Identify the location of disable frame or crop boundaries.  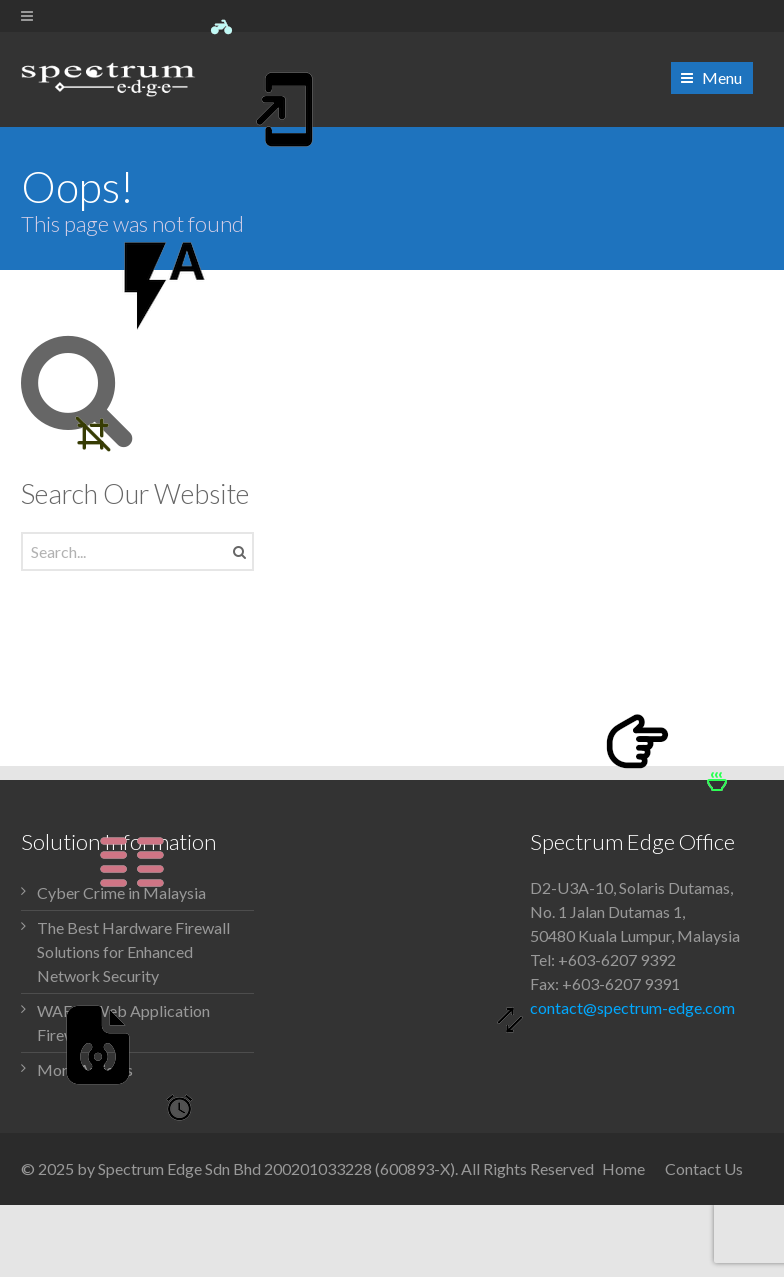
(93, 434).